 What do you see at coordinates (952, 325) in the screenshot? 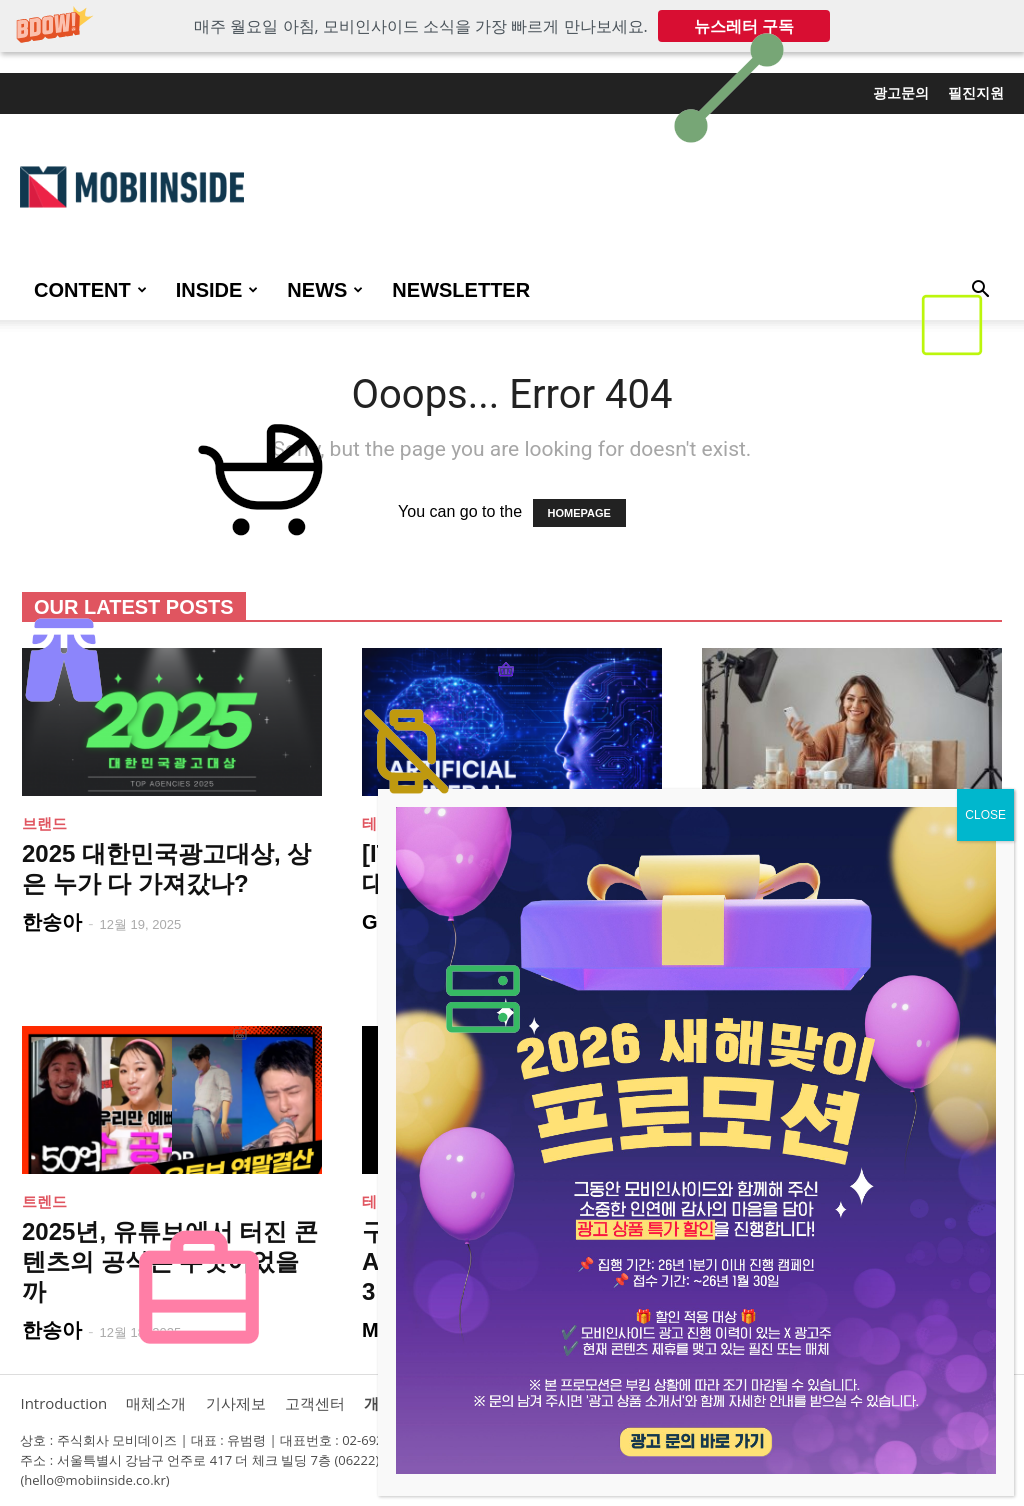
I see `stop media playback` at bounding box center [952, 325].